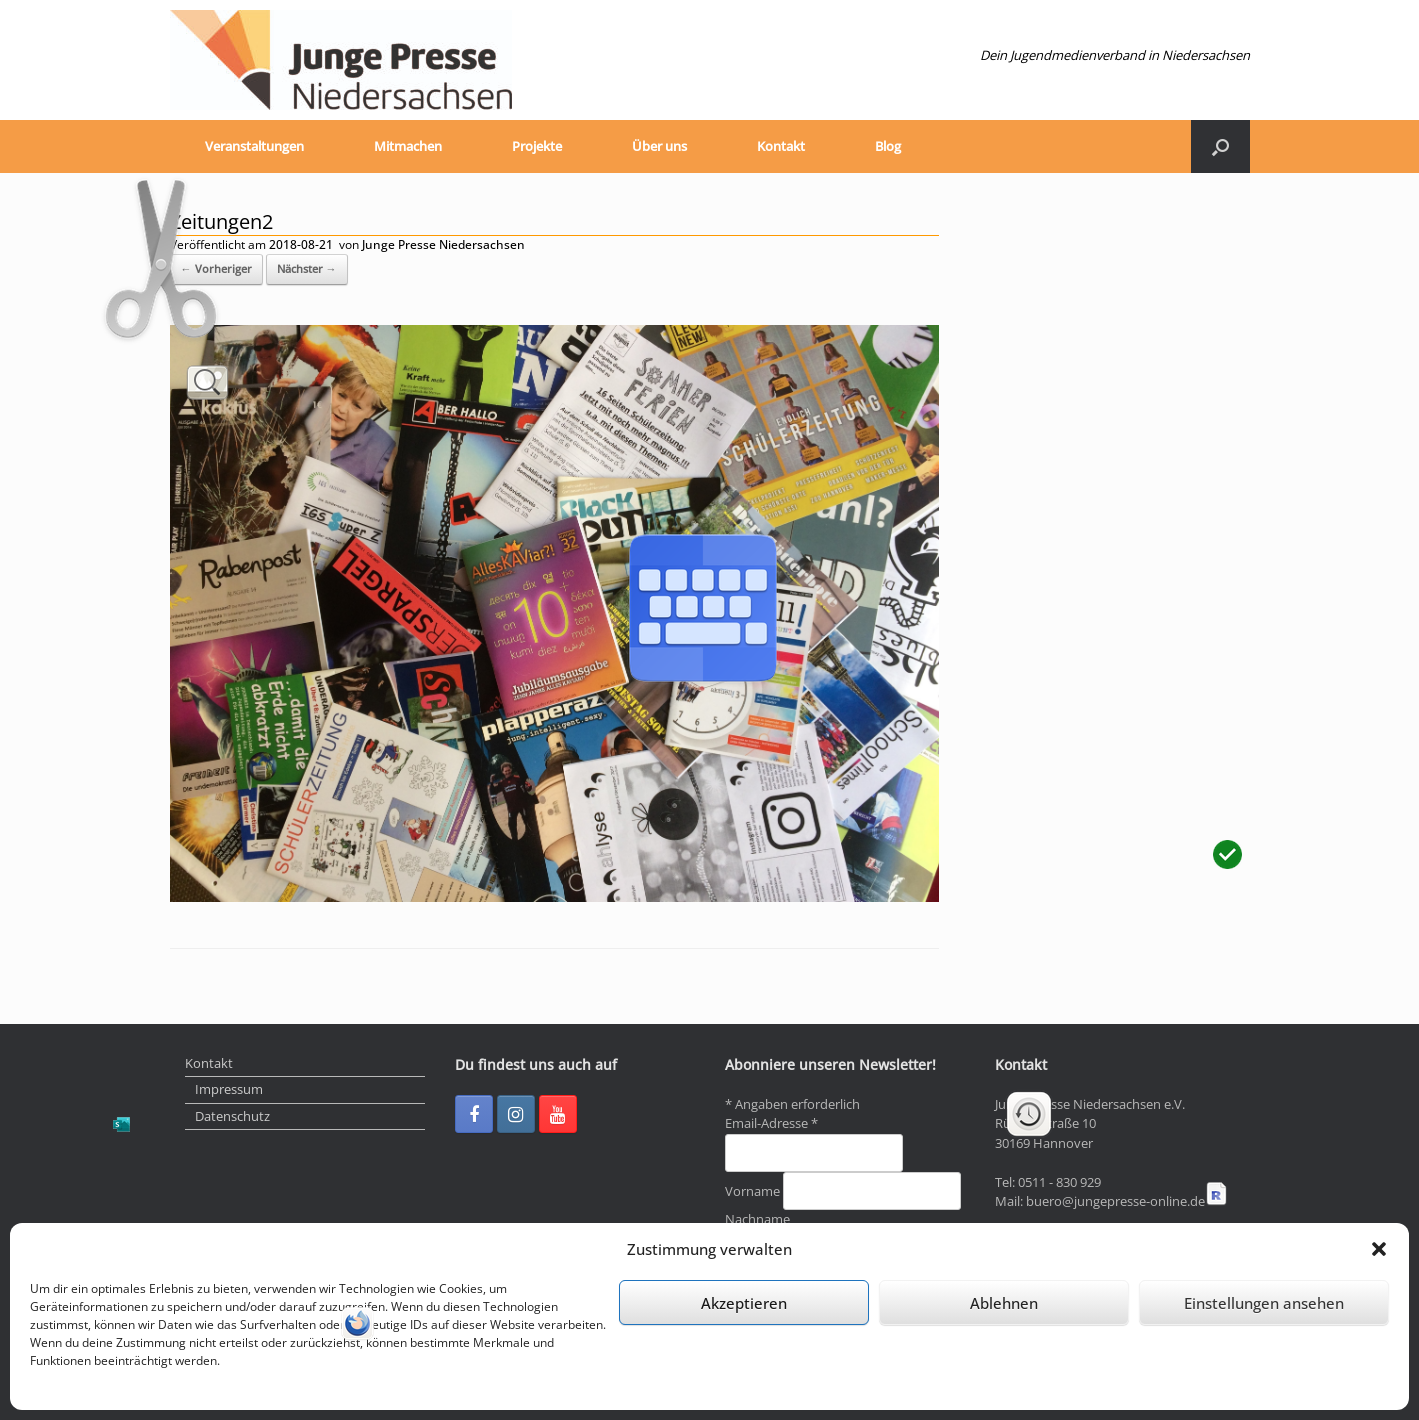 The width and height of the screenshot is (1419, 1420). What do you see at coordinates (703, 608) in the screenshot?
I see `configure keyboard and input settings` at bounding box center [703, 608].